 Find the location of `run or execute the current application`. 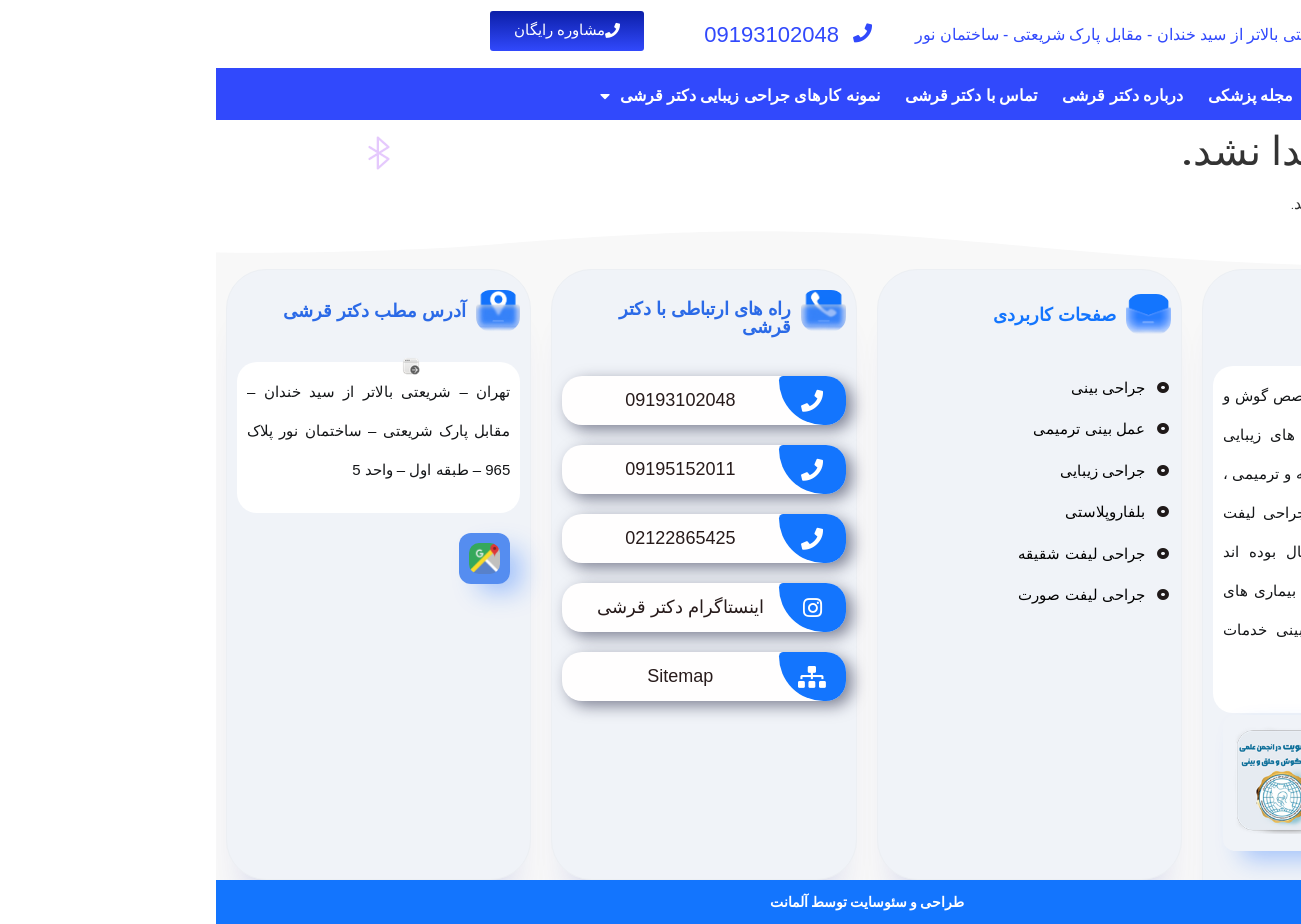

run or execute the current application is located at coordinates (411, 366).